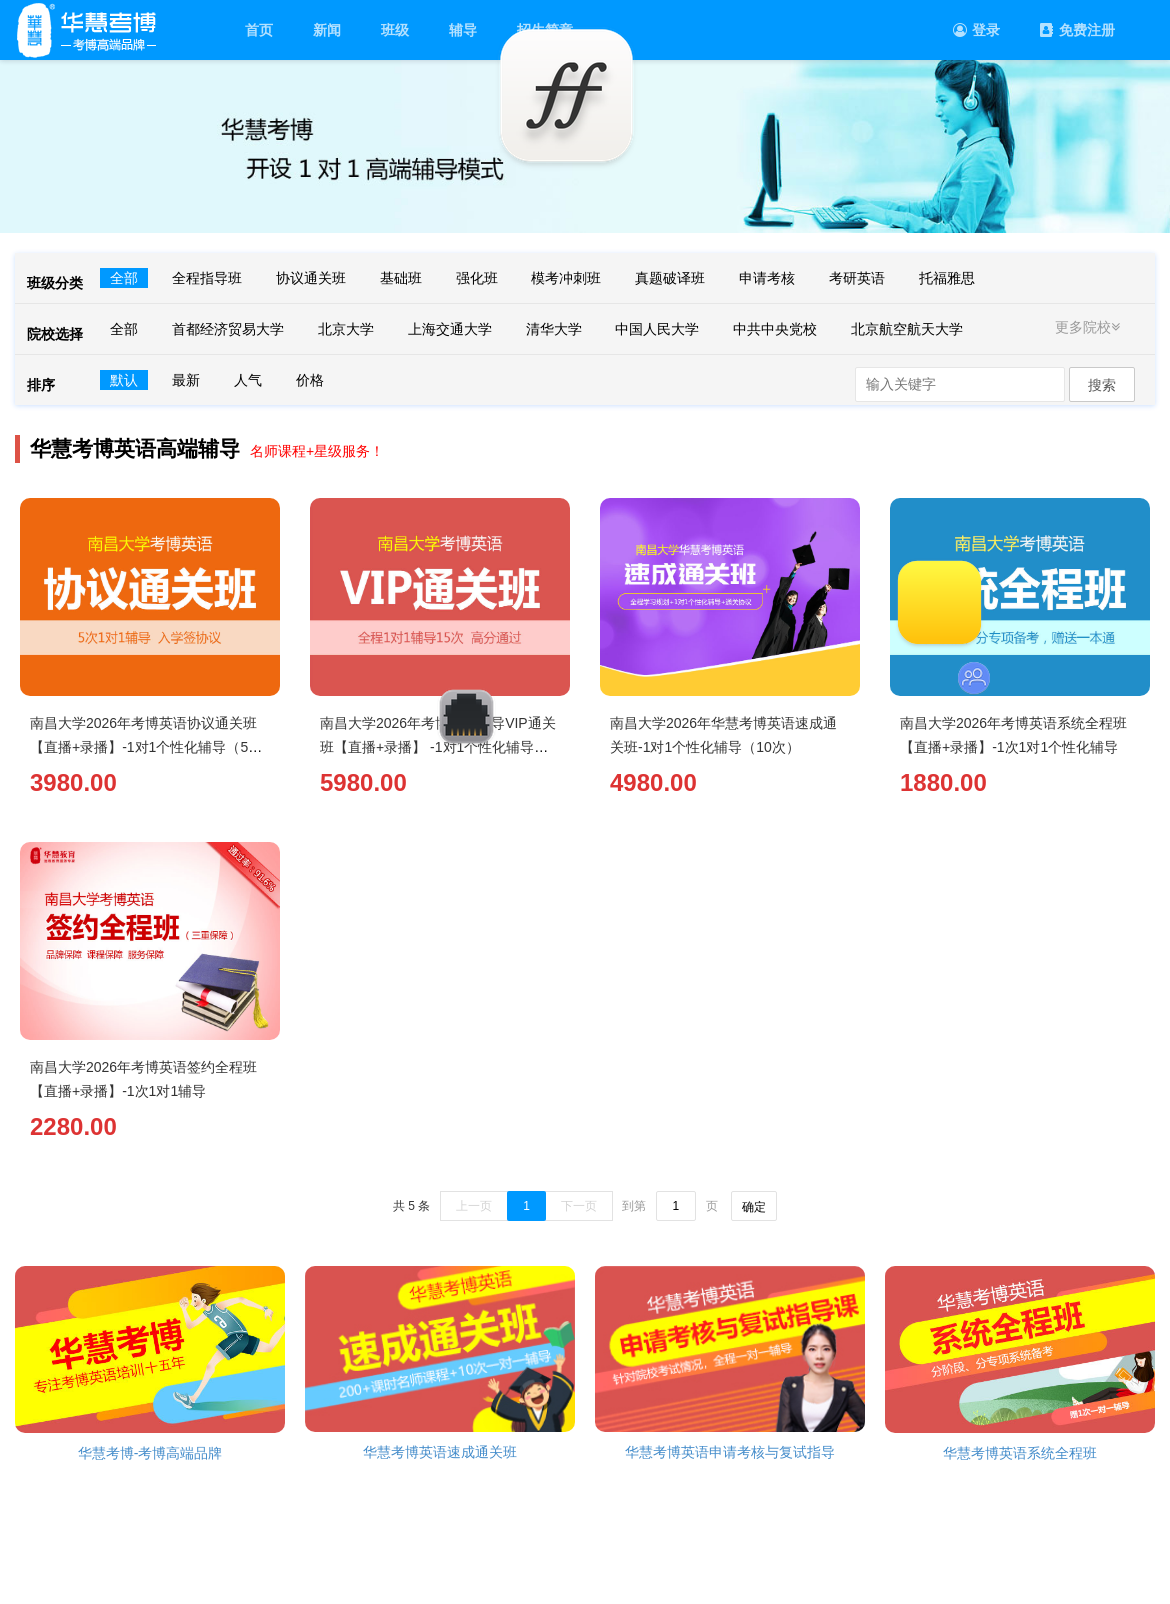 This screenshot has width=1170, height=1604. I want to click on switch between user accounts, so click(974, 678).